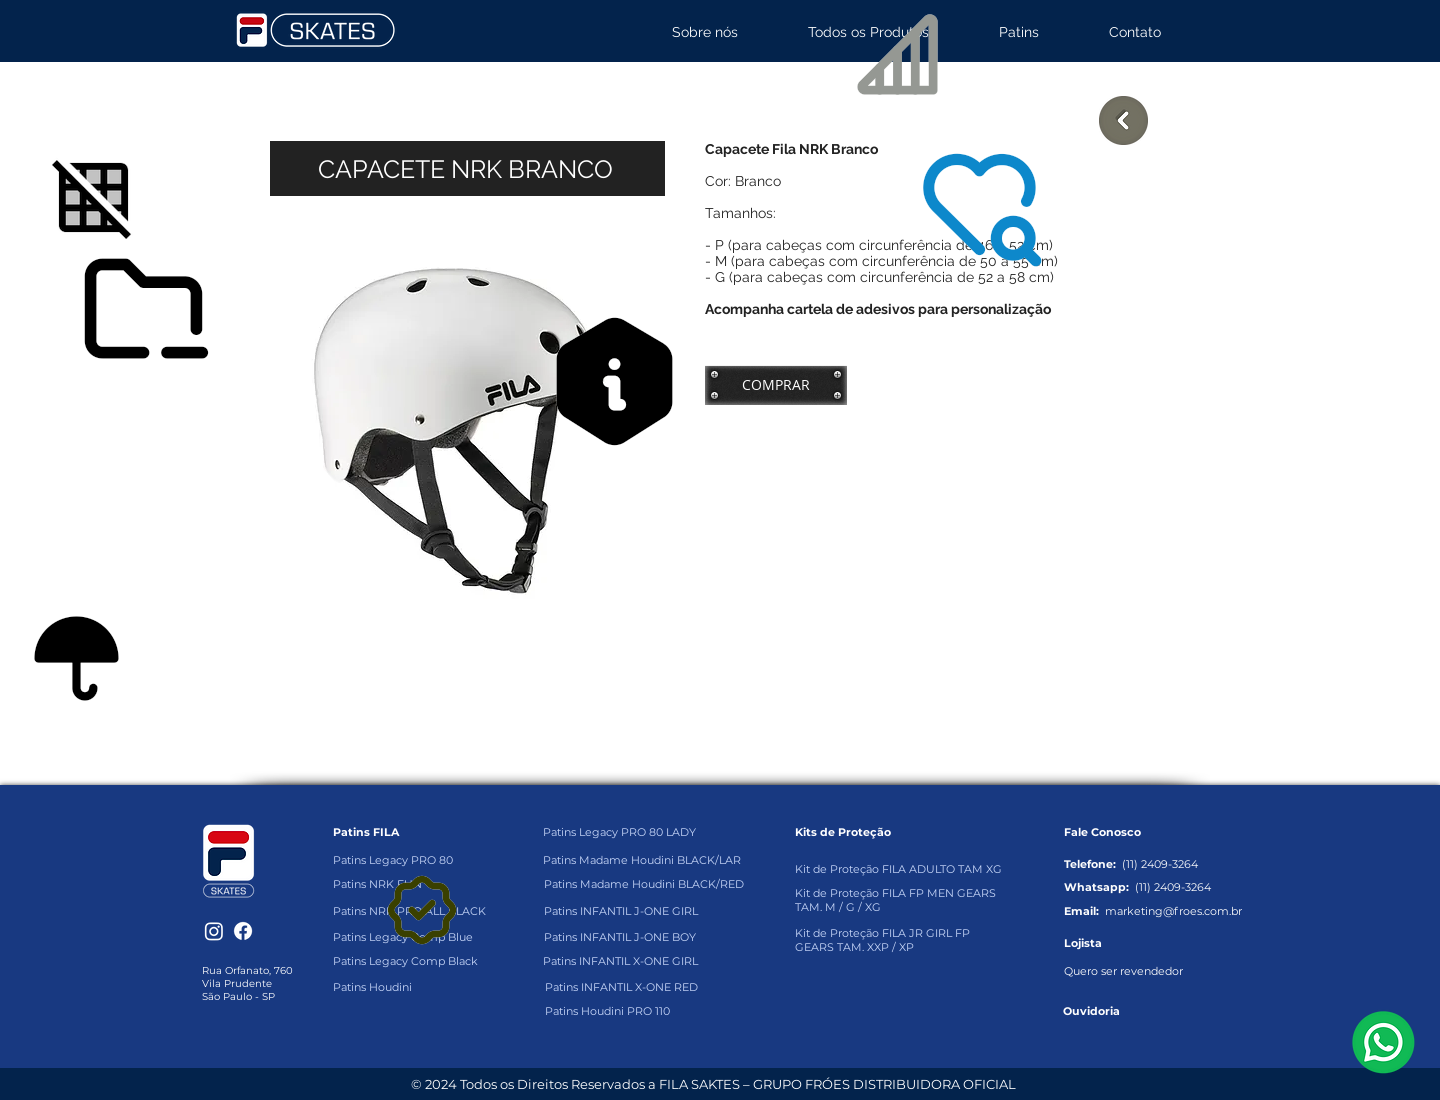 The width and height of the screenshot is (1440, 1100). What do you see at coordinates (614, 381) in the screenshot?
I see `view more information about this item` at bounding box center [614, 381].